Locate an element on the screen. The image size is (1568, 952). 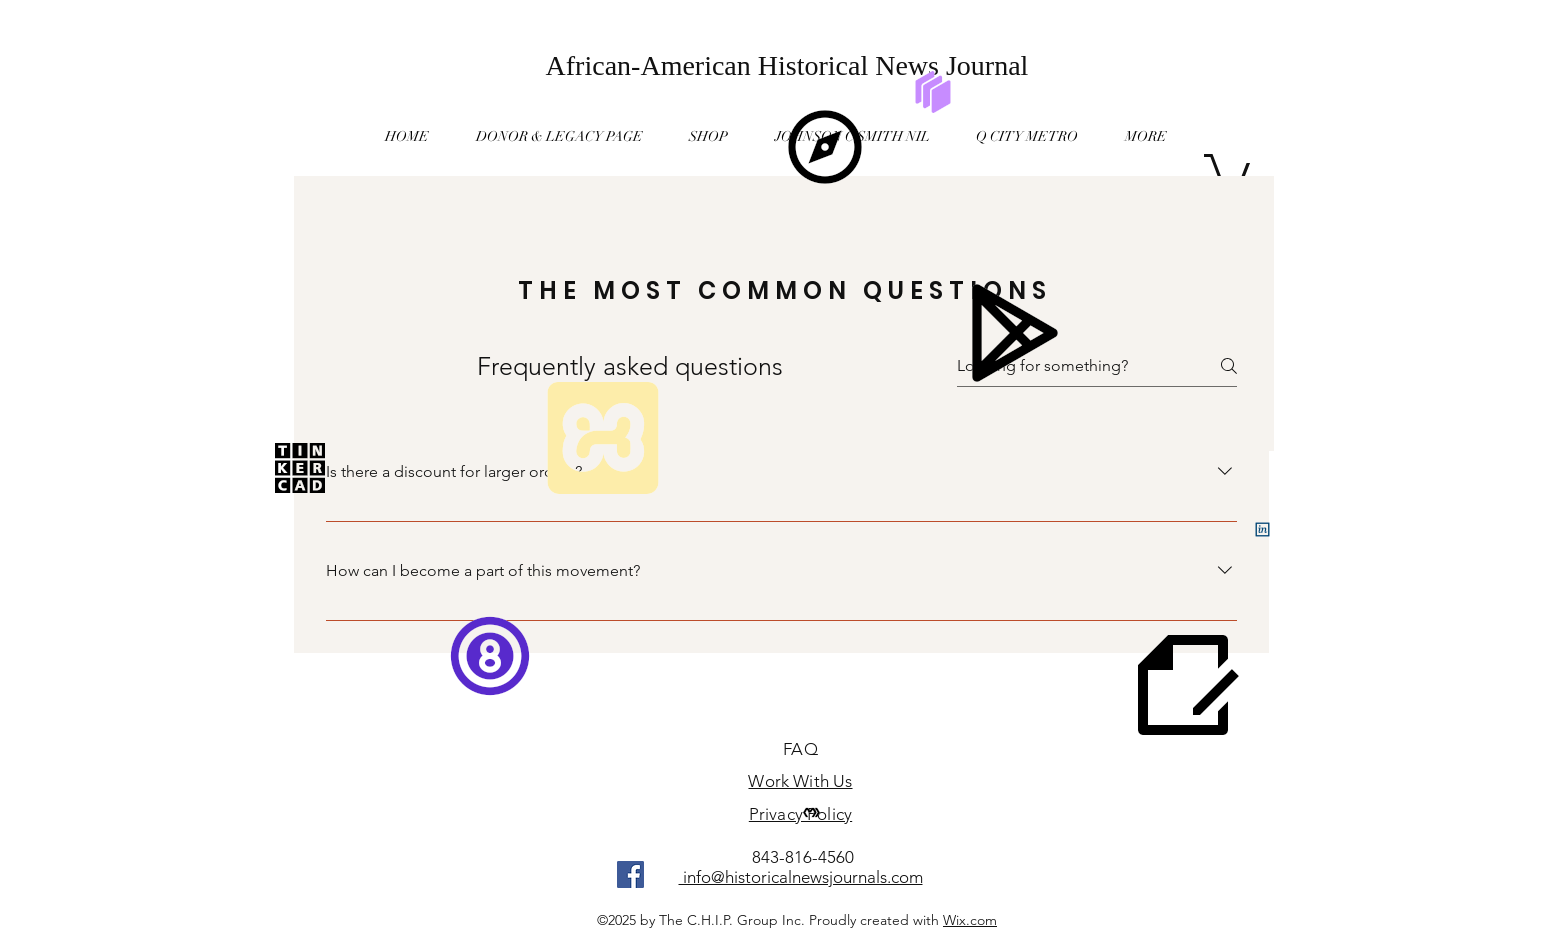
open google play store is located at coordinates (1015, 333).